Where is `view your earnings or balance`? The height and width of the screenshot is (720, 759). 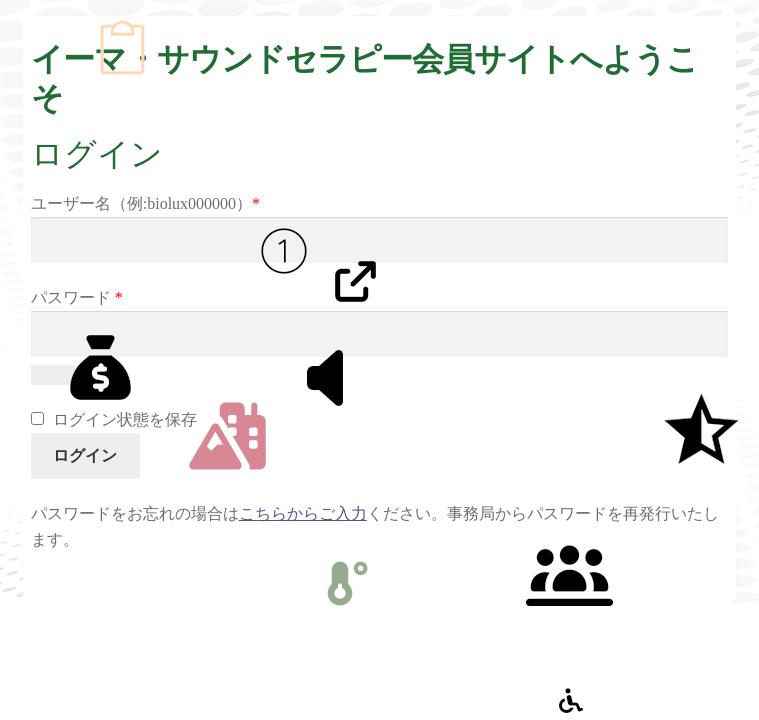
view your earnings or balance is located at coordinates (100, 367).